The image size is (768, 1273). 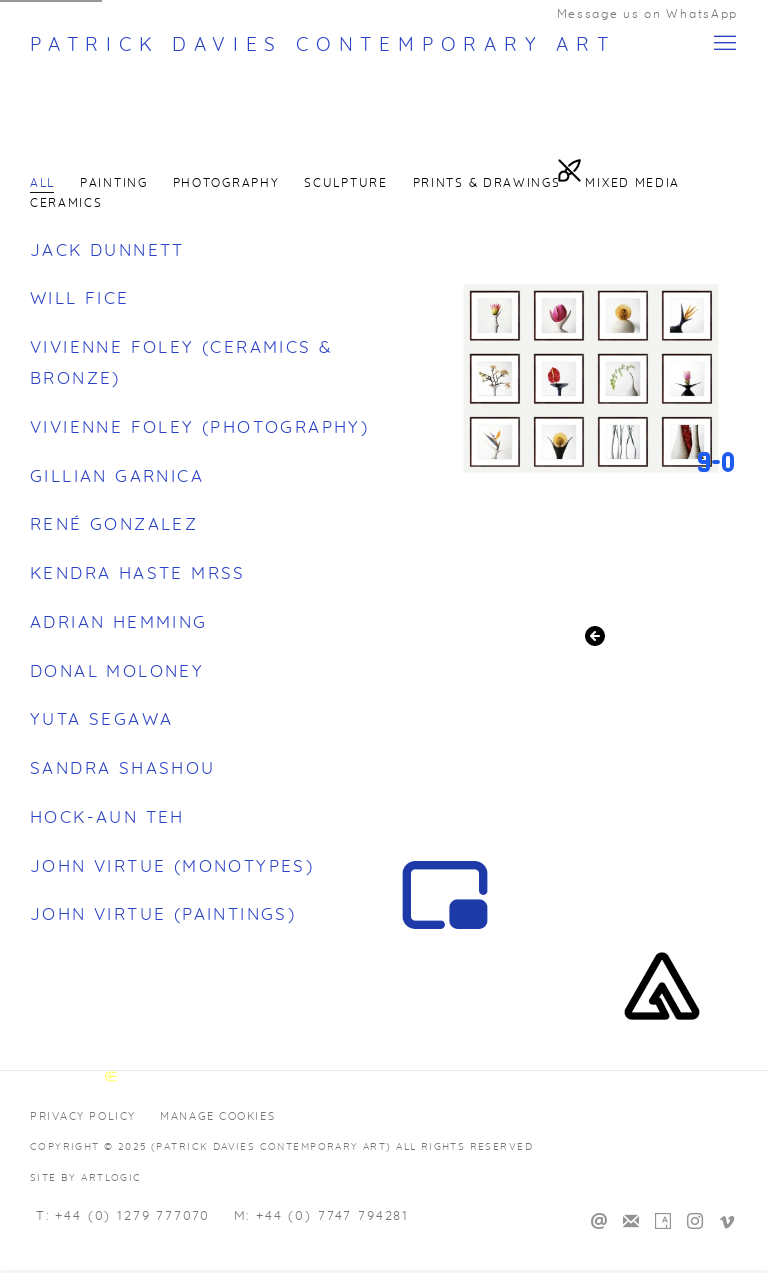 What do you see at coordinates (569, 170) in the screenshot?
I see `disable brush tool` at bounding box center [569, 170].